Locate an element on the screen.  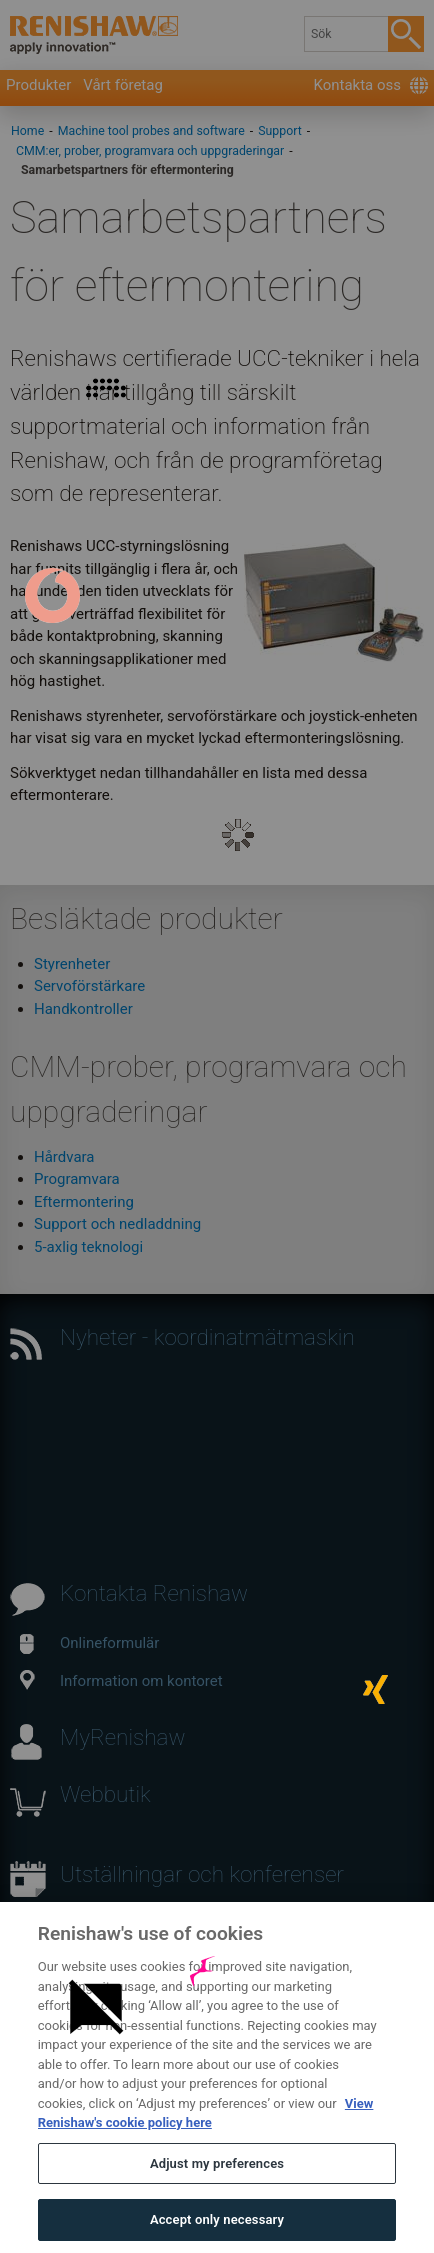
vodafone app or service is located at coordinates (52, 595).